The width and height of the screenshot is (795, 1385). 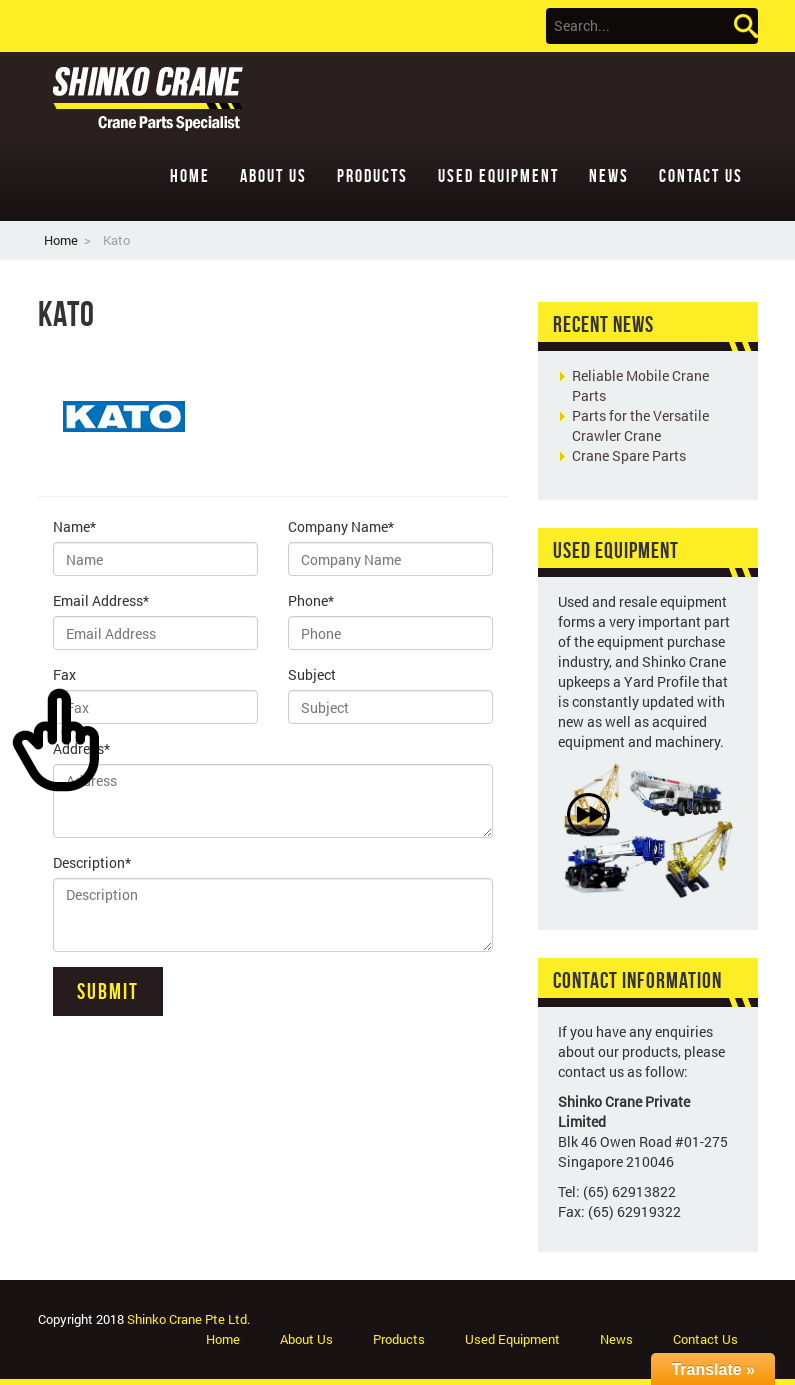 What do you see at coordinates (57, 740) in the screenshot?
I see `send an offensive gesture or reaction` at bounding box center [57, 740].